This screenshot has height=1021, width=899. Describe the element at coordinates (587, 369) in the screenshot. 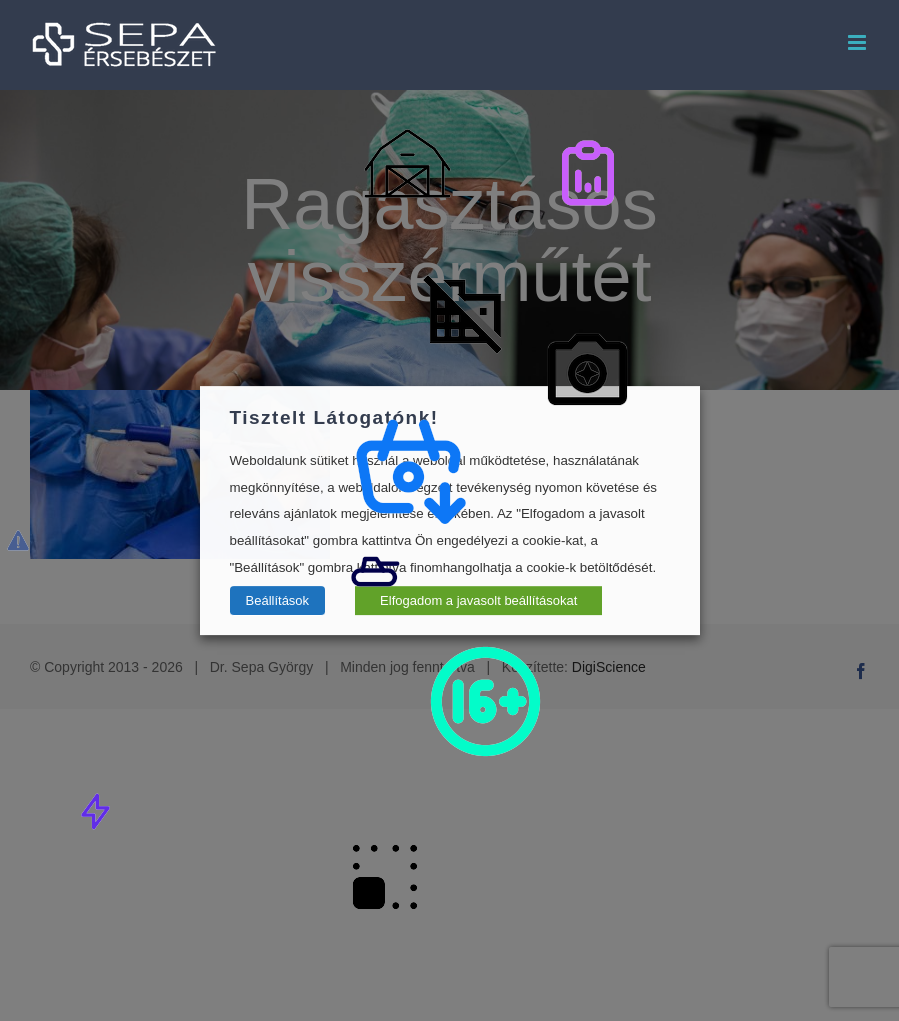

I see `enhance or improve photo quality` at that location.